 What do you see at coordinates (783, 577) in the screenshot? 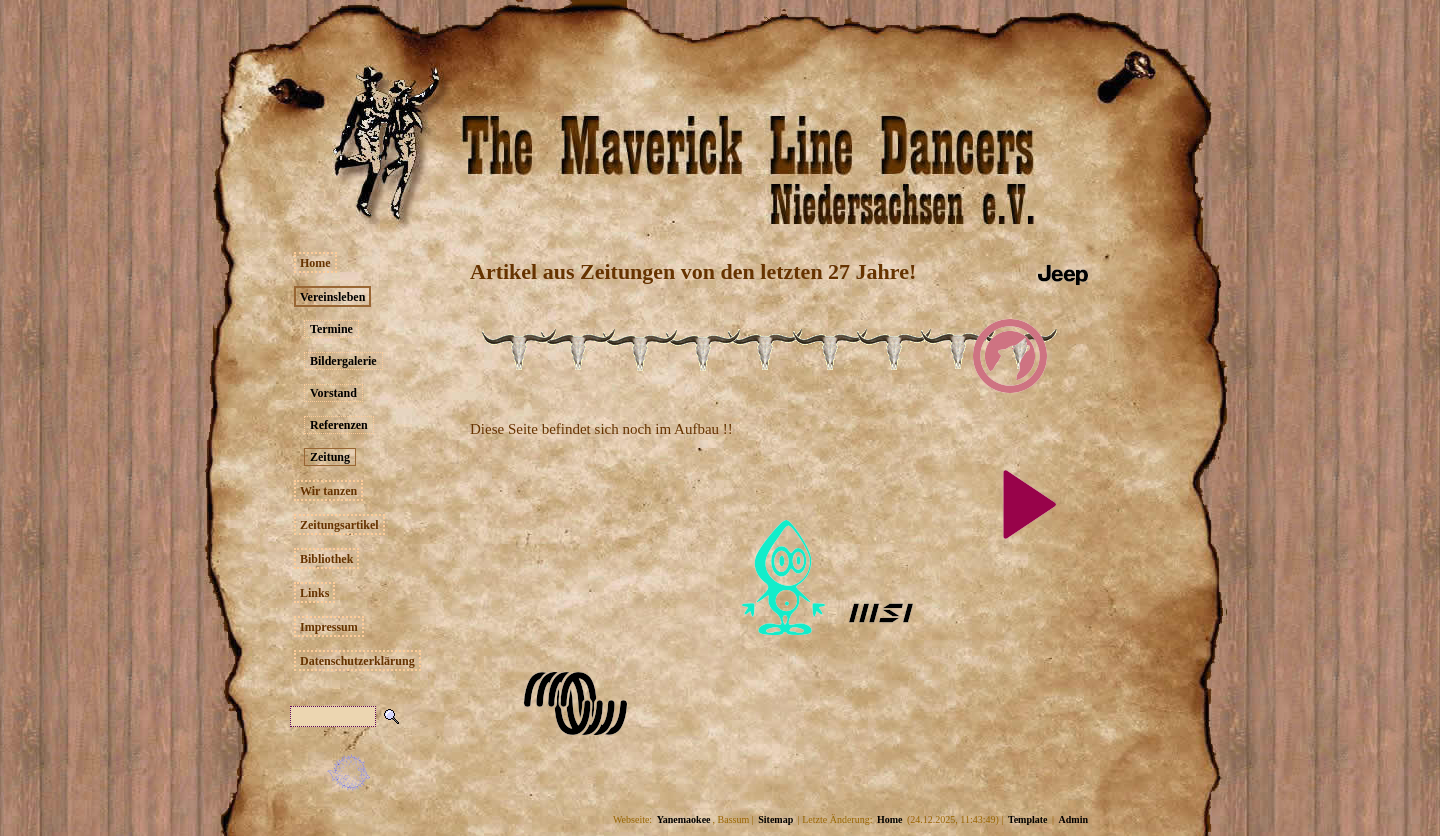
I see `visit the CodeProject website` at bounding box center [783, 577].